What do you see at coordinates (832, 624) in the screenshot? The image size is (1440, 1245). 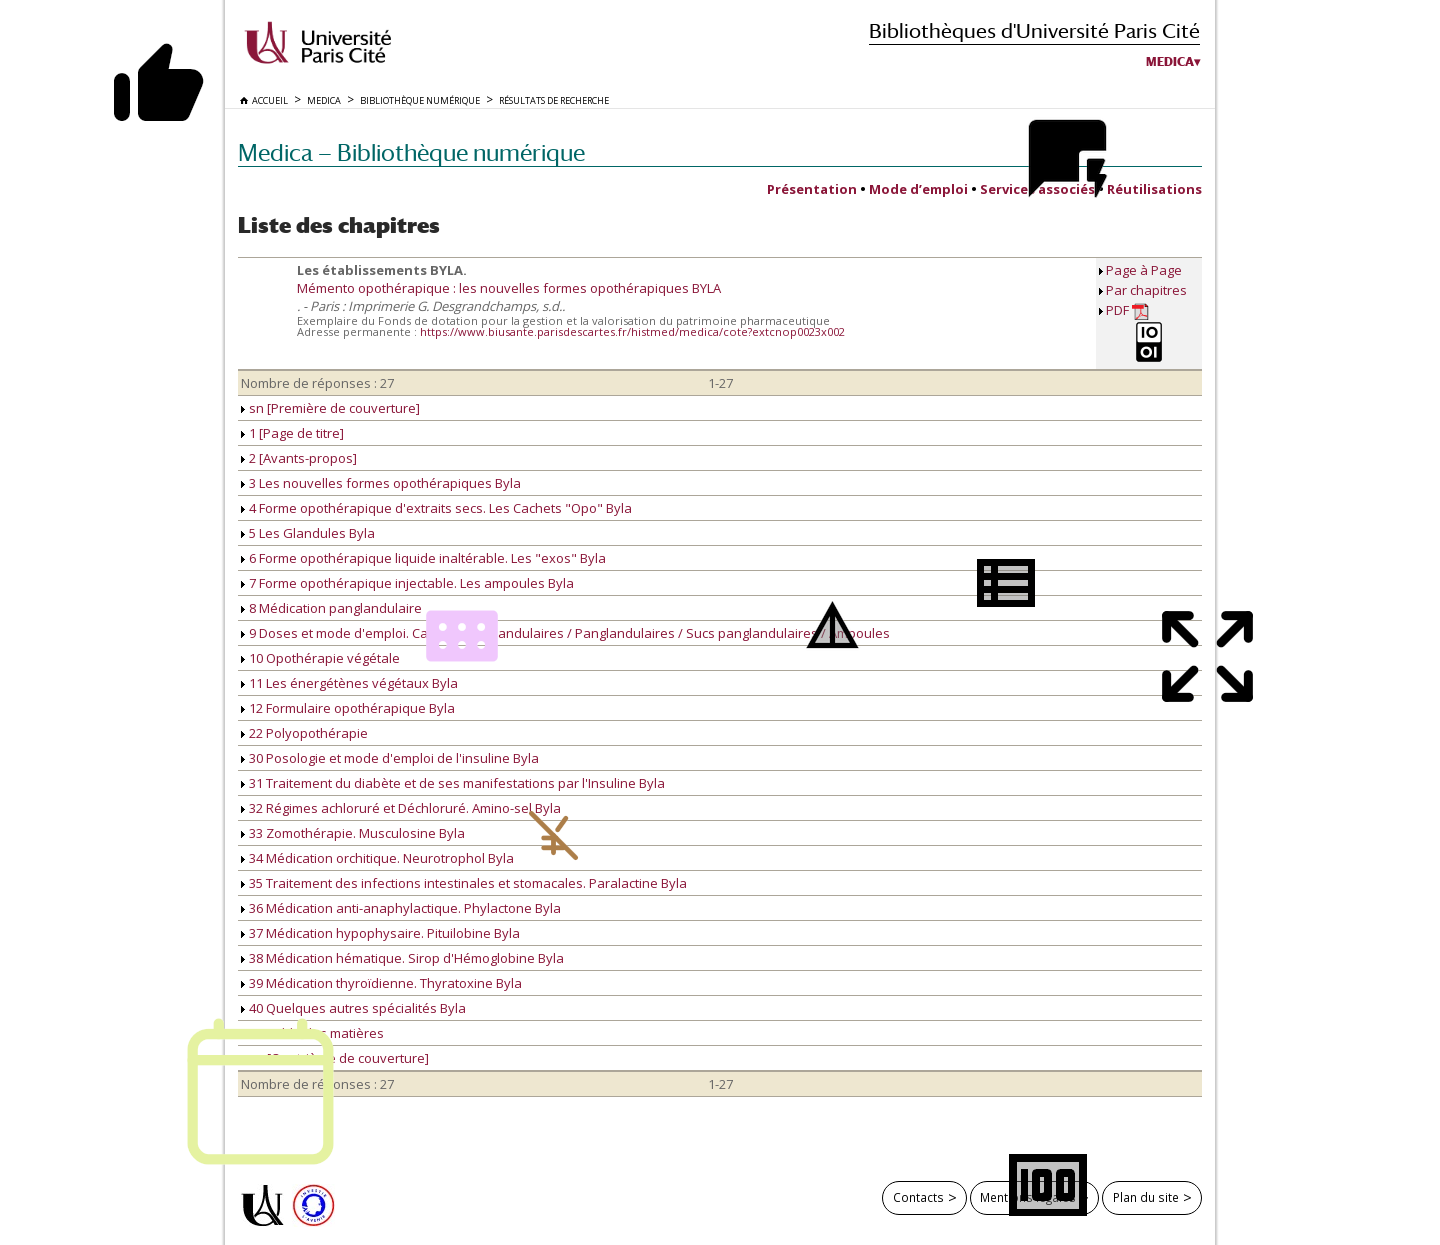 I see `view image details or metadata` at bounding box center [832, 624].